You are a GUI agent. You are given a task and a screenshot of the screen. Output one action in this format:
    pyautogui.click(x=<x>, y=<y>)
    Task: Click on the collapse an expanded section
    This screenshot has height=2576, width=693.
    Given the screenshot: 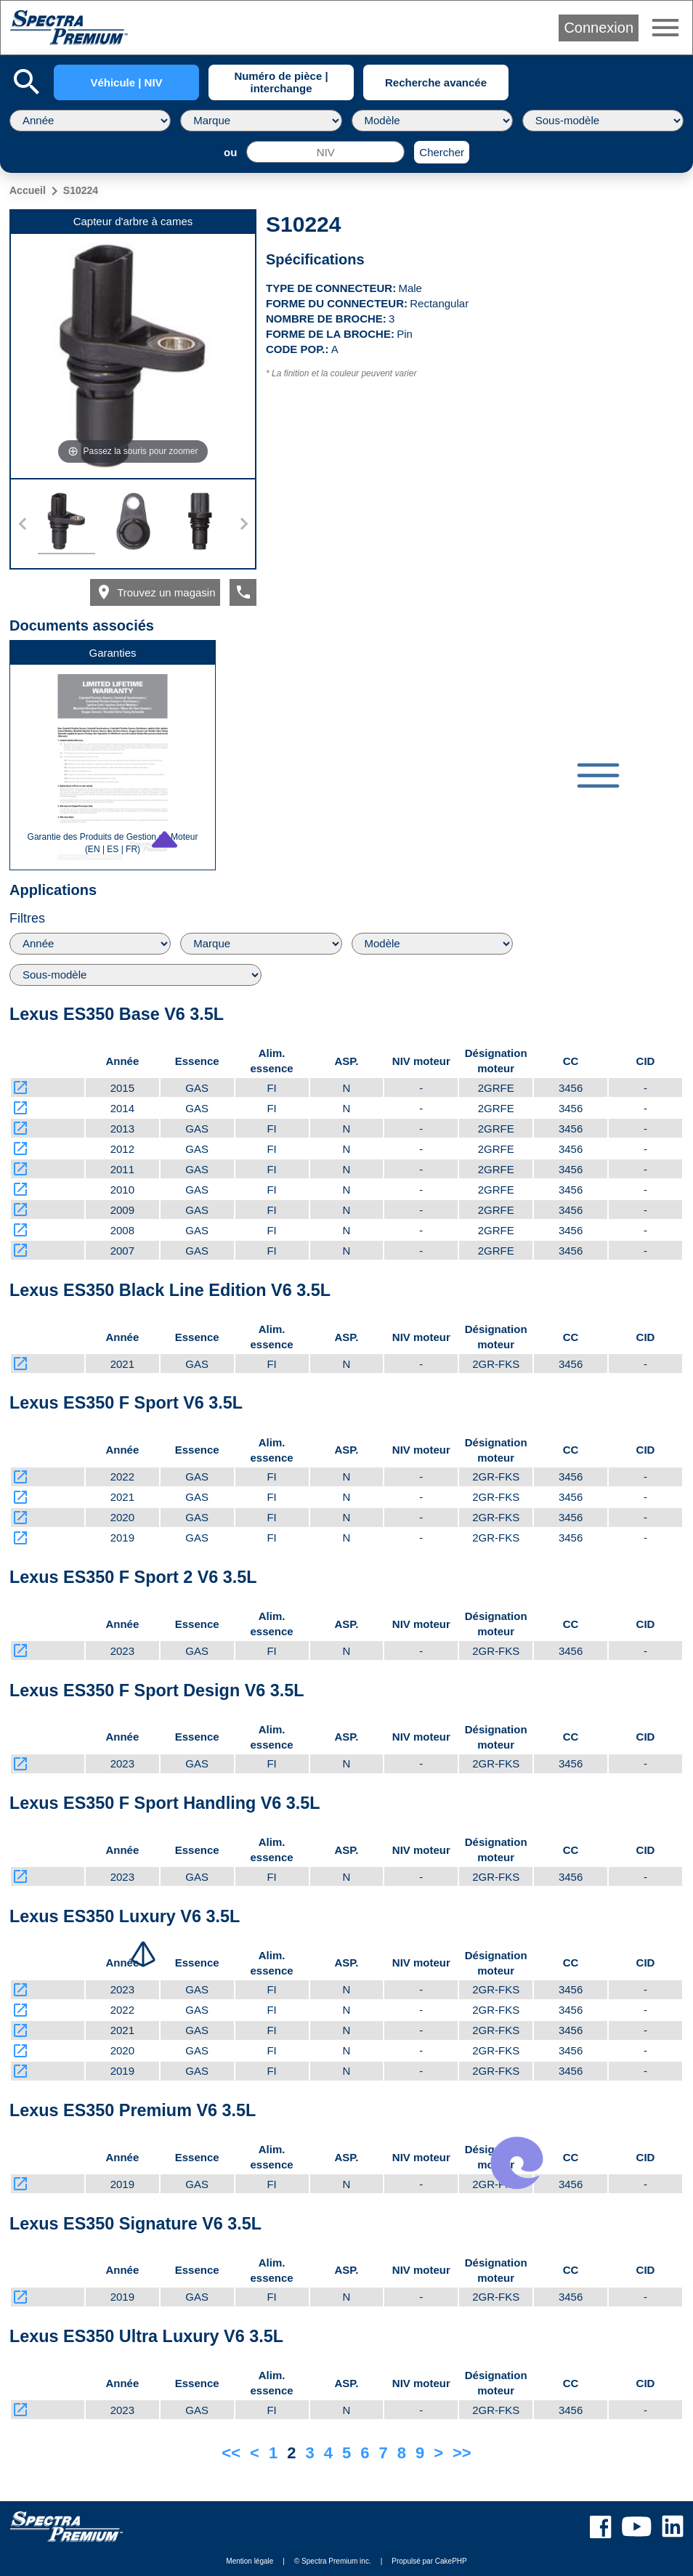 What is the action you would take?
    pyautogui.click(x=164, y=839)
    